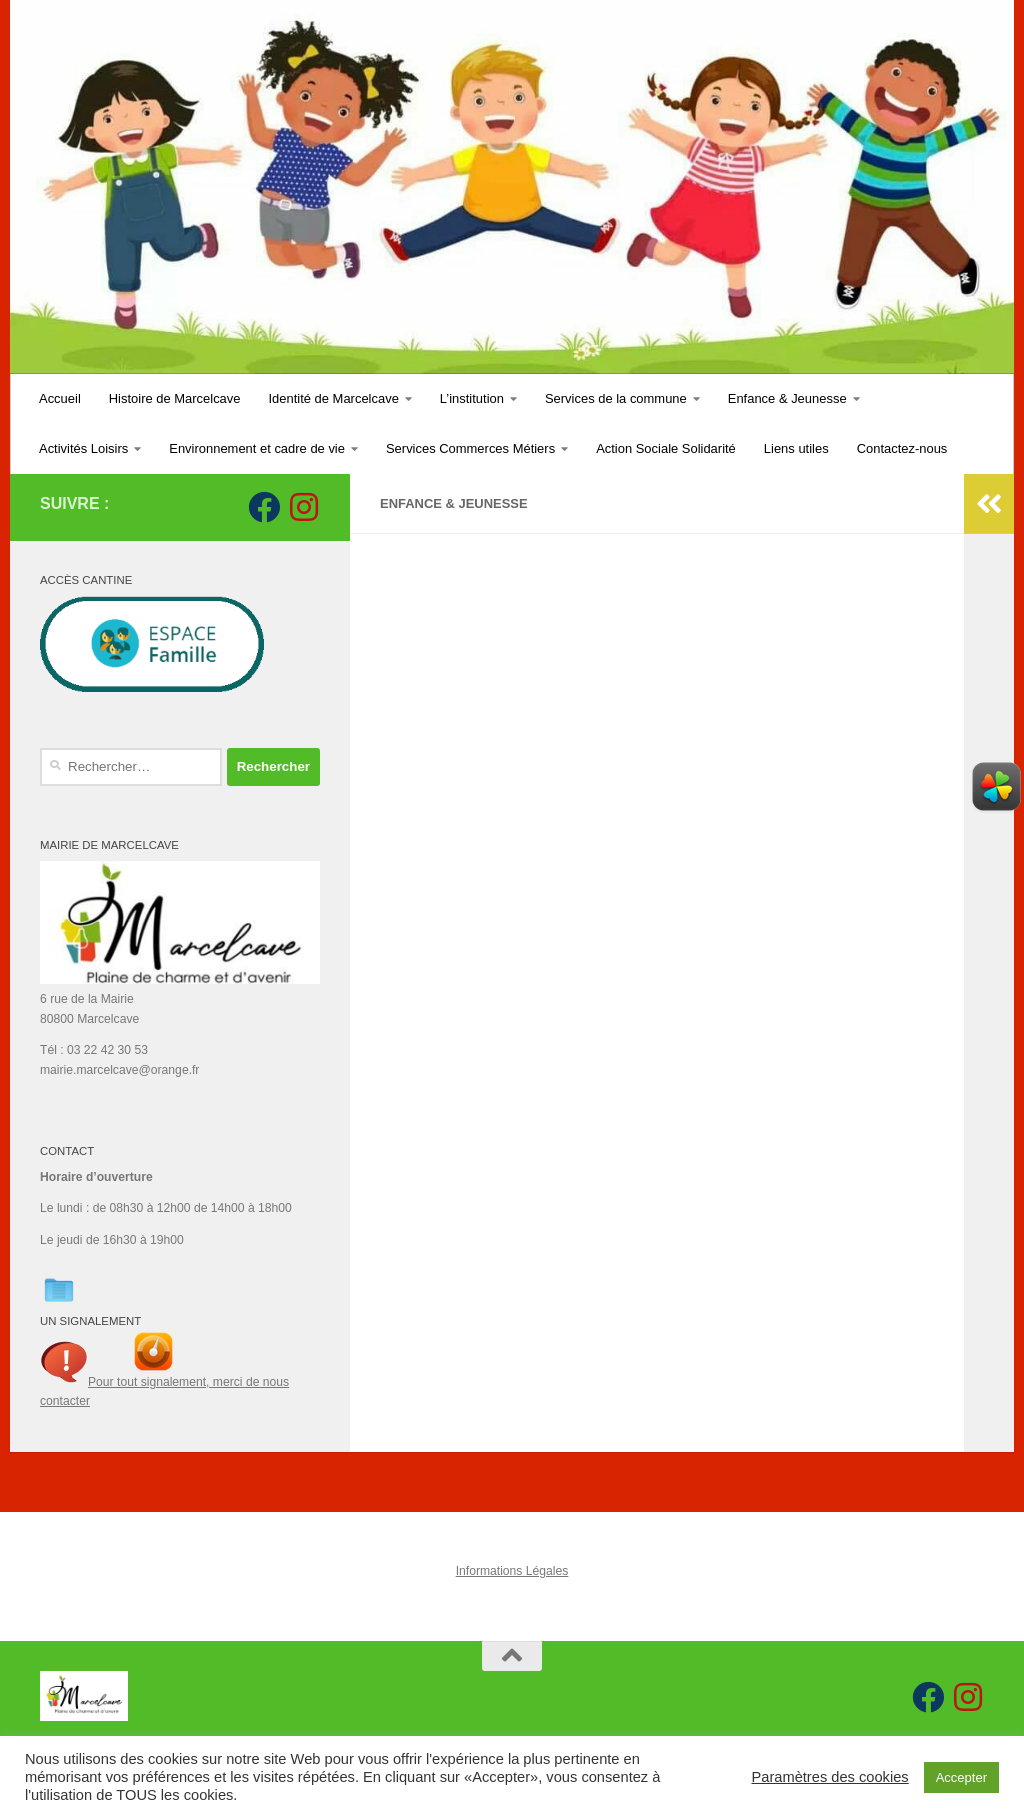  What do you see at coordinates (59, 1290) in the screenshot?
I see `open directory menu panel applet` at bounding box center [59, 1290].